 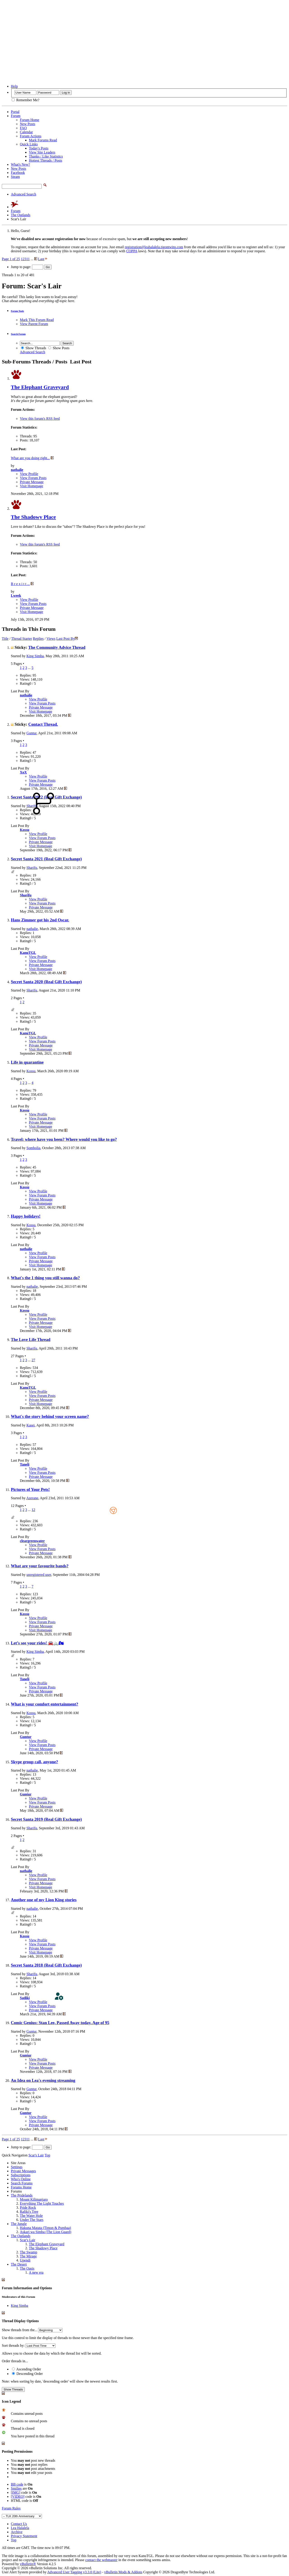 What do you see at coordinates (42, 804) in the screenshot?
I see `view repository branches` at bounding box center [42, 804].